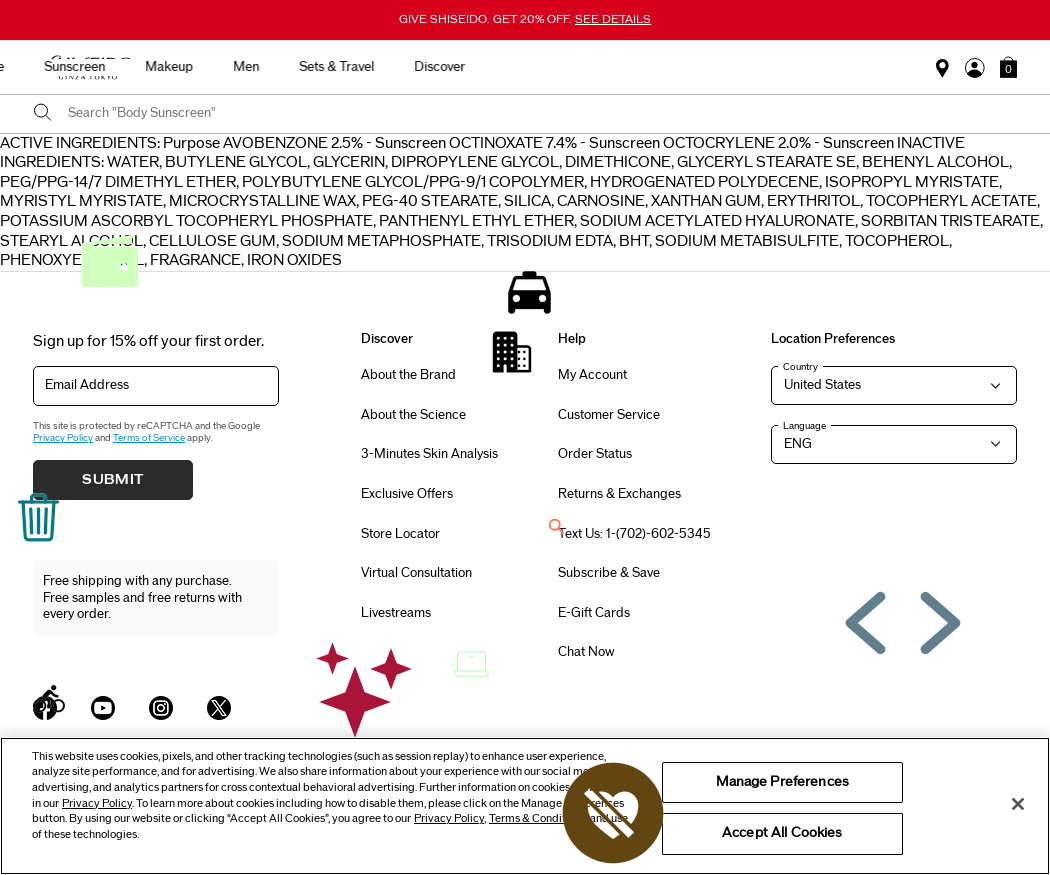 The height and width of the screenshot is (875, 1050). I want to click on switch to desktop view, so click(471, 663).